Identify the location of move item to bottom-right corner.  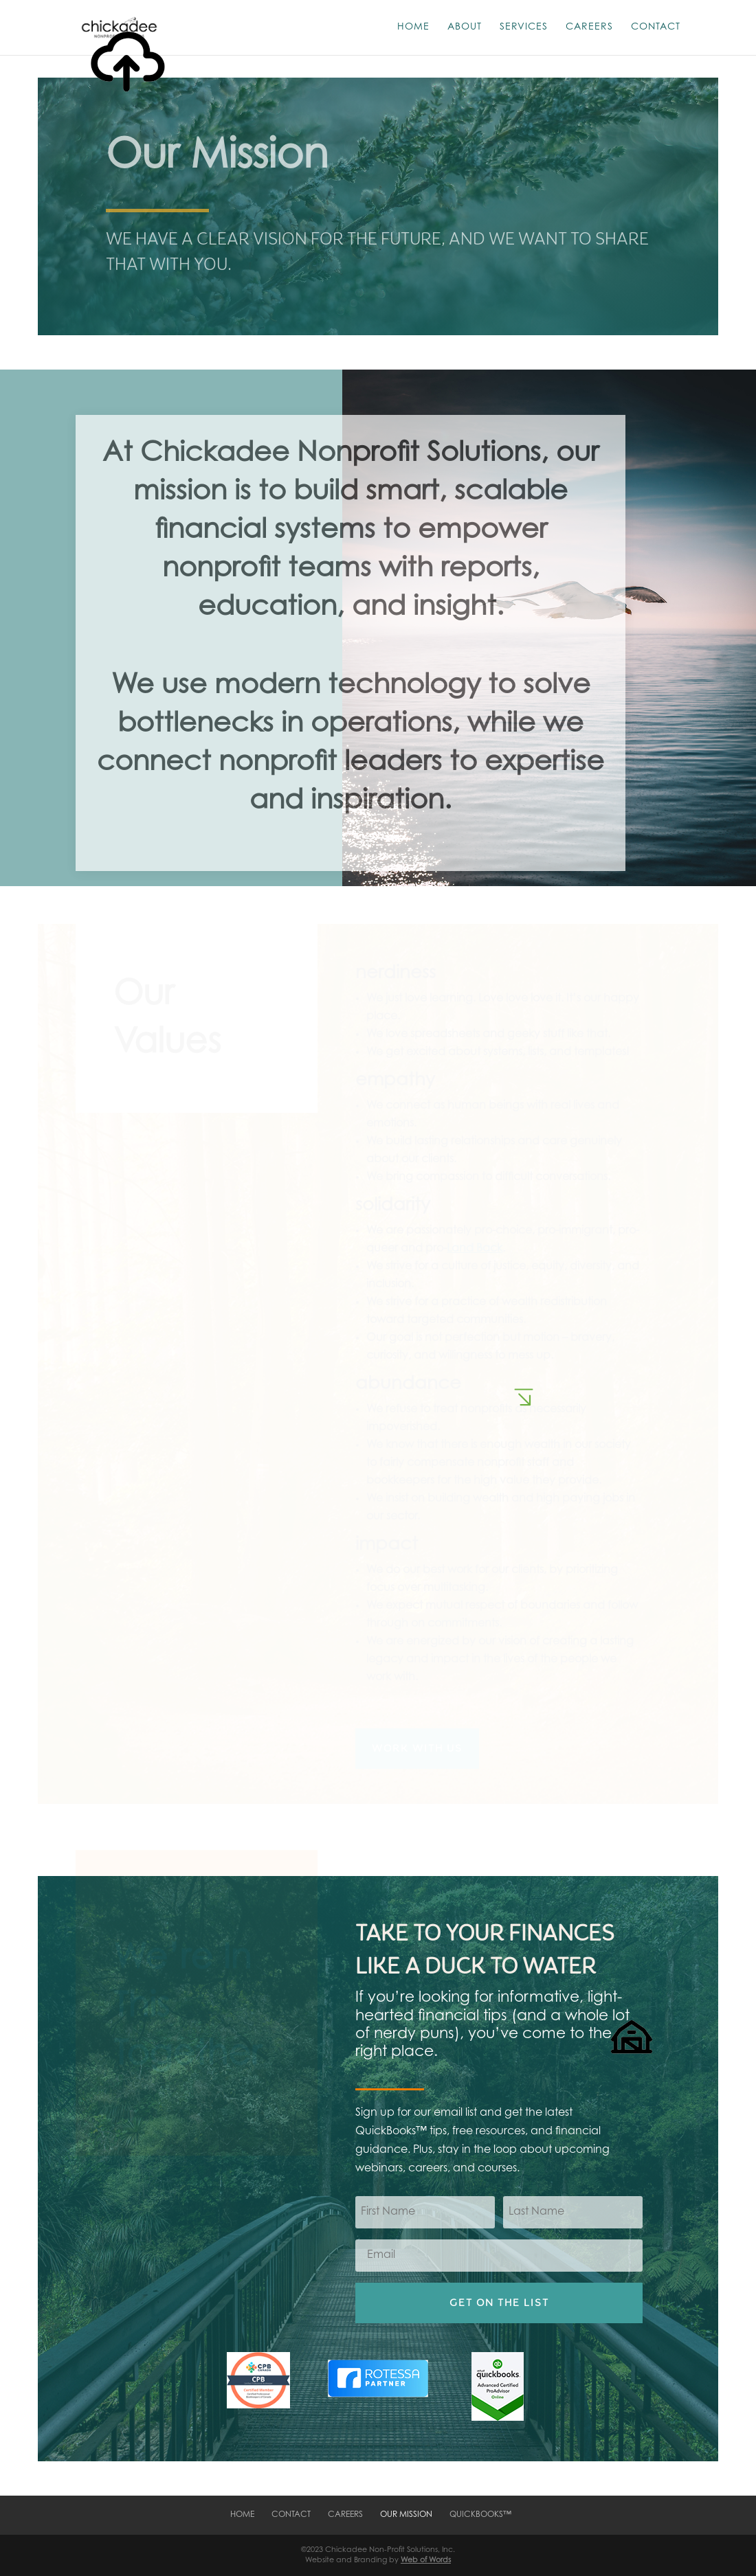
(524, 1398).